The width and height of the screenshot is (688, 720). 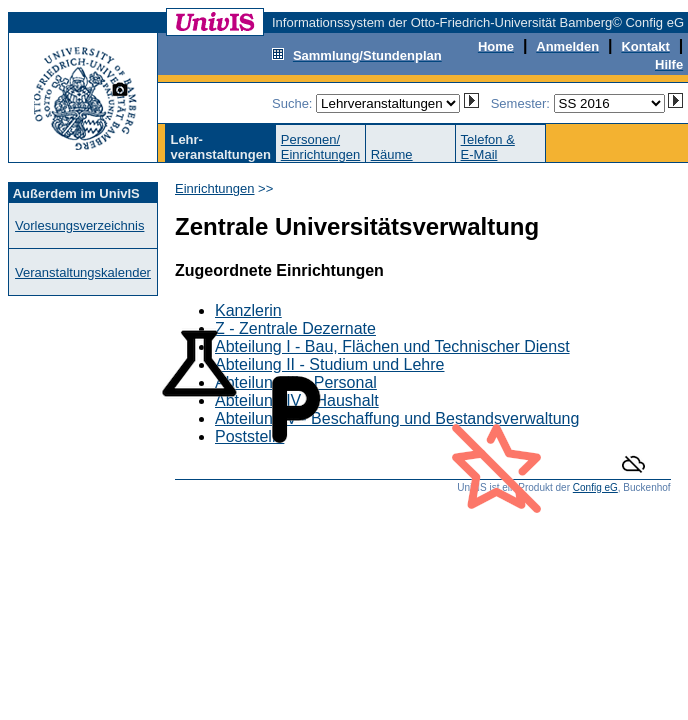 What do you see at coordinates (294, 409) in the screenshot?
I see `find nearby parking locations` at bounding box center [294, 409].